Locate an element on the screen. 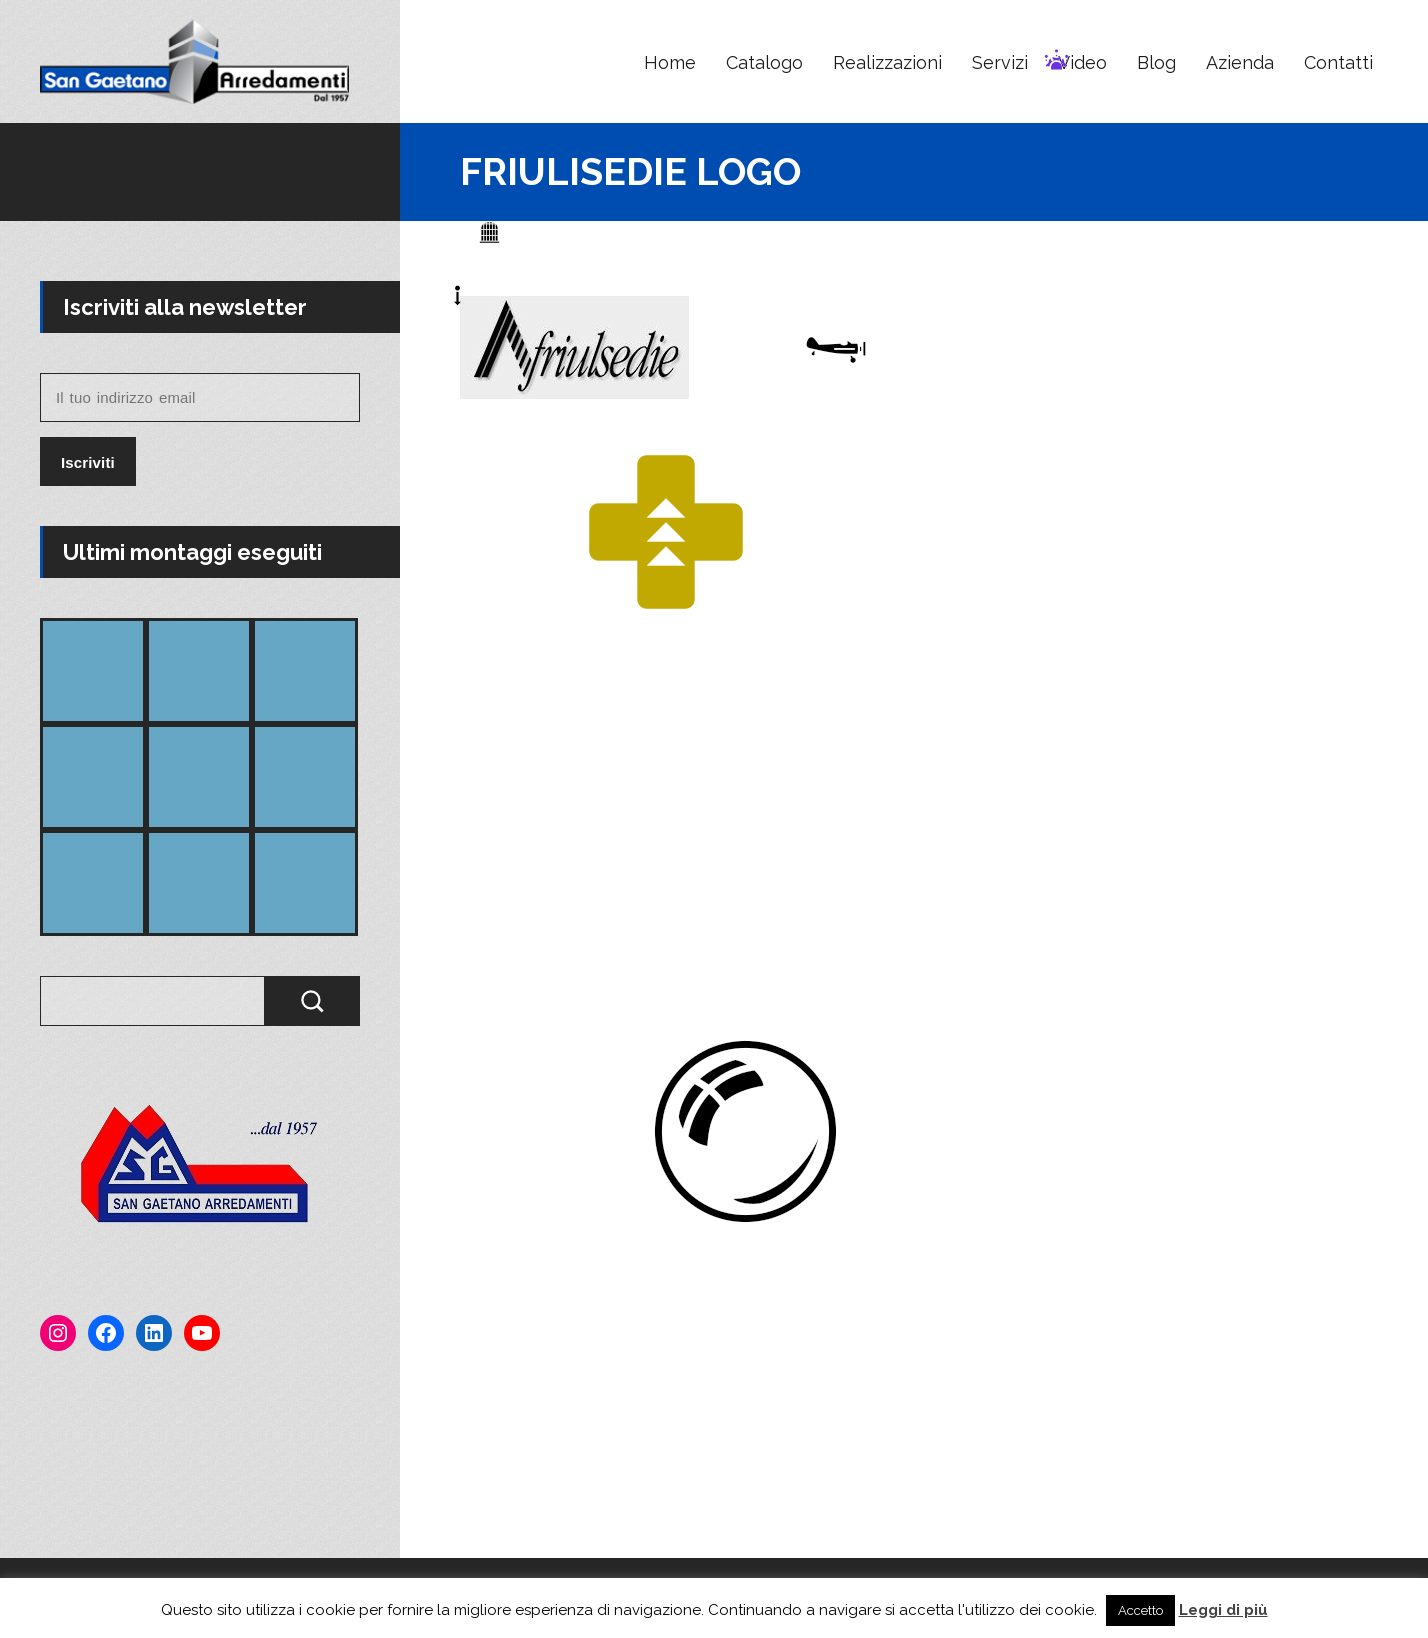 The image size is (1428, 1638). indicates a falling or dropping action in gameplay is located at coordinates (457, 295).